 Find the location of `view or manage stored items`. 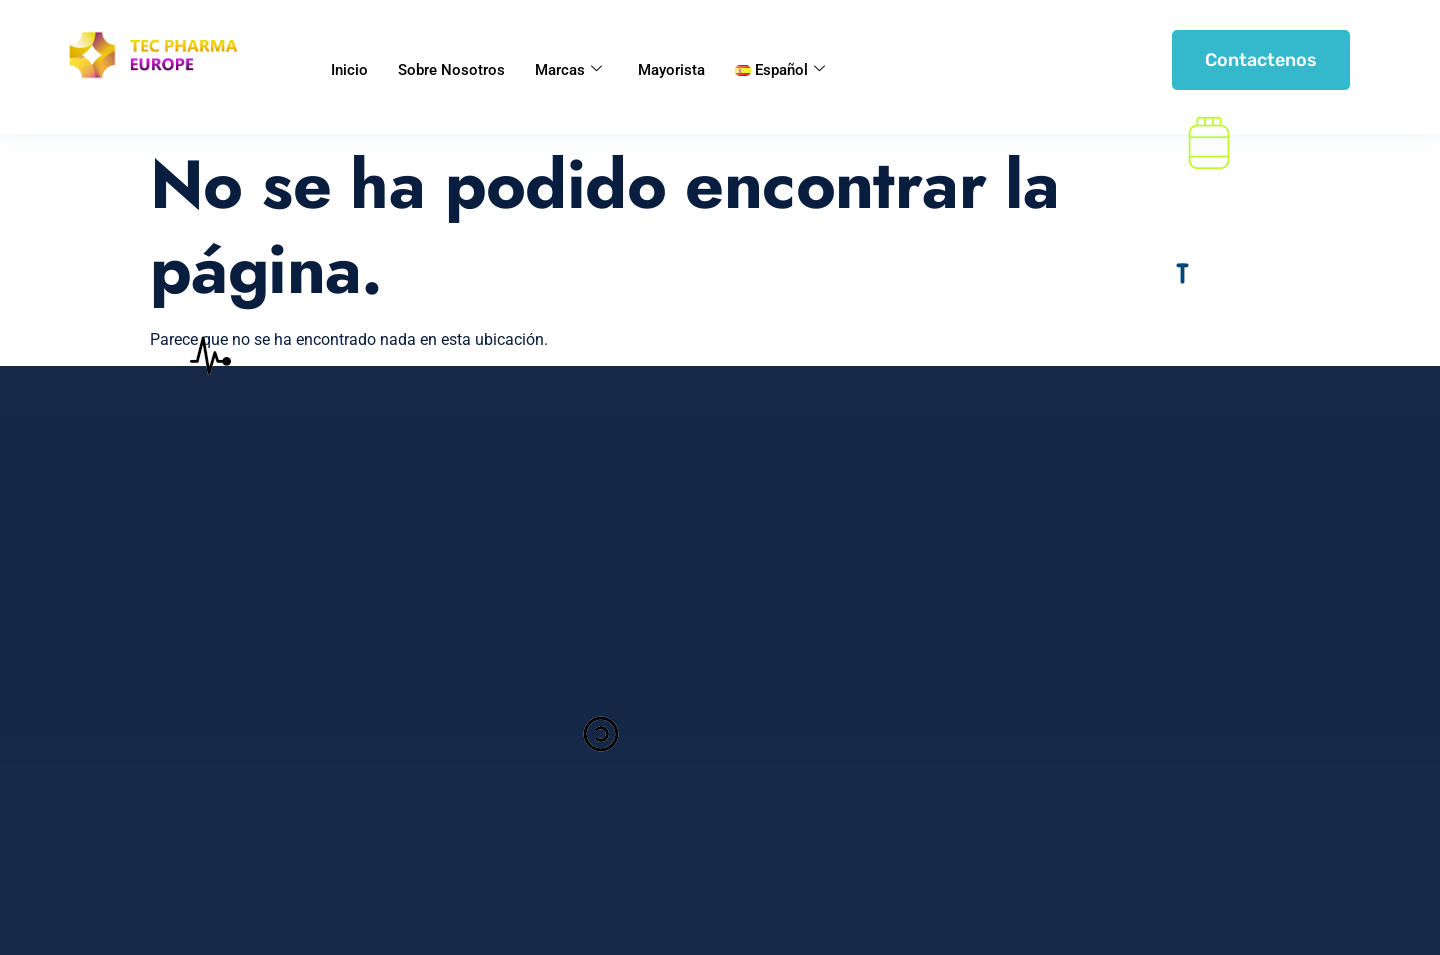

view or manage stored items is located at coordinates (1209, 143).